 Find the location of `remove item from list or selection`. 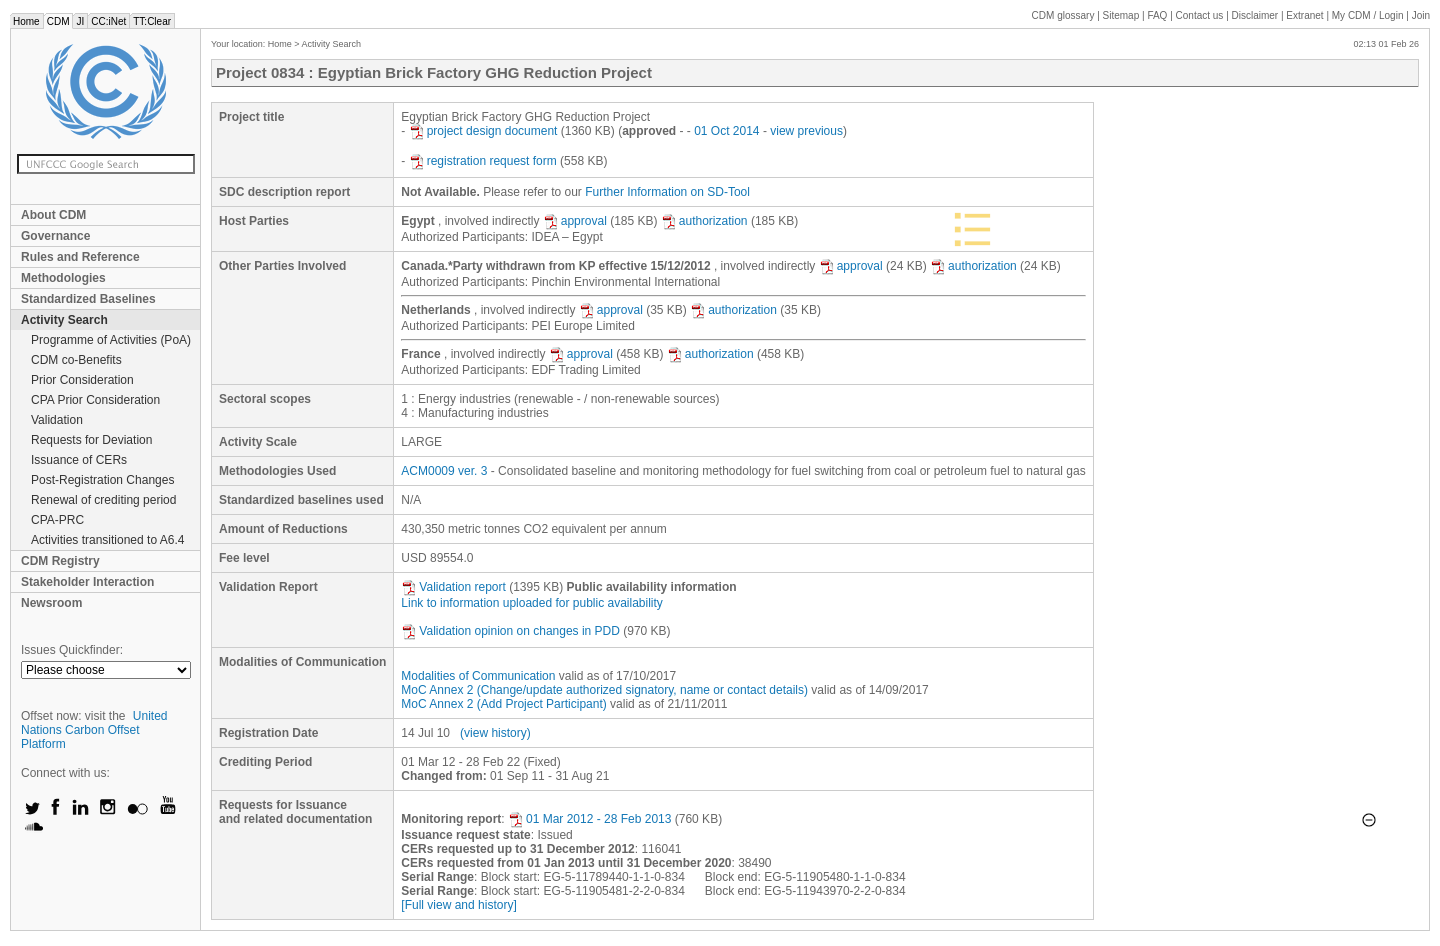

remove item from list or selection is located at coordinates (1369, 820).